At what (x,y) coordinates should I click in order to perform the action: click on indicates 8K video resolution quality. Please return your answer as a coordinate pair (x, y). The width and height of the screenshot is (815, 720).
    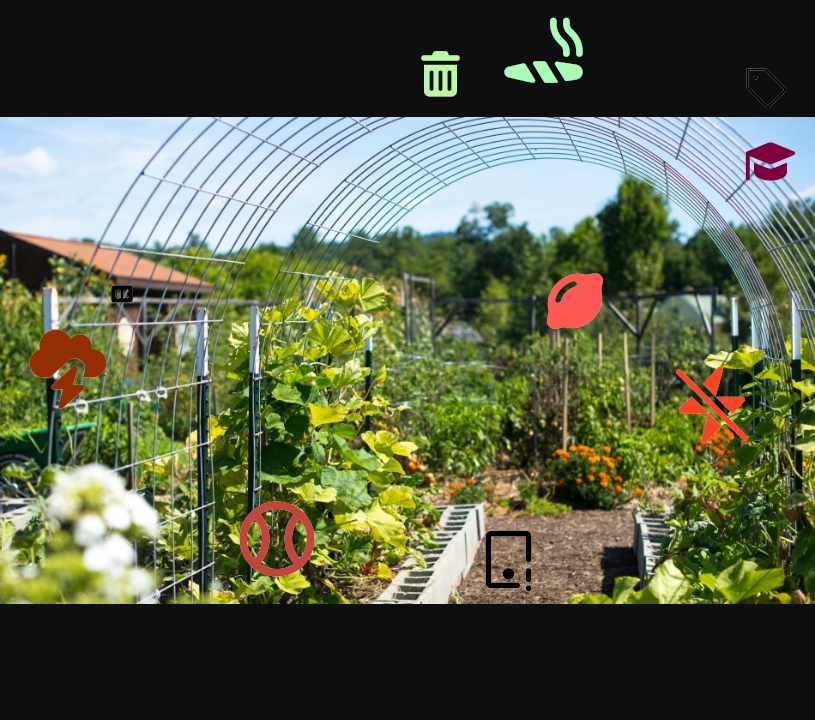
    Looking at the image, I should click on (122, 294).